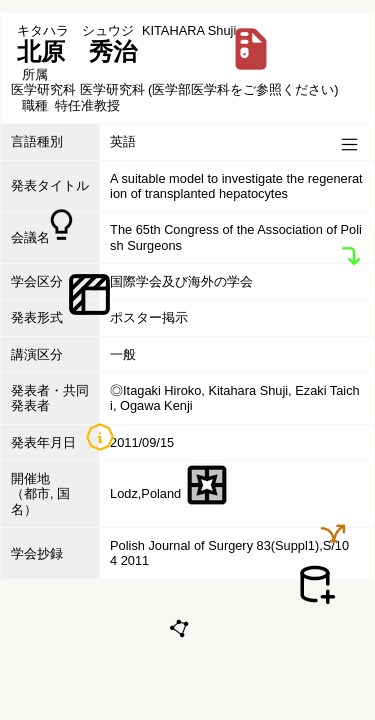 This screenshot has height=720, width=375. I want to click on freeze row and column headers in a spreadsheet, so click(89, 294).